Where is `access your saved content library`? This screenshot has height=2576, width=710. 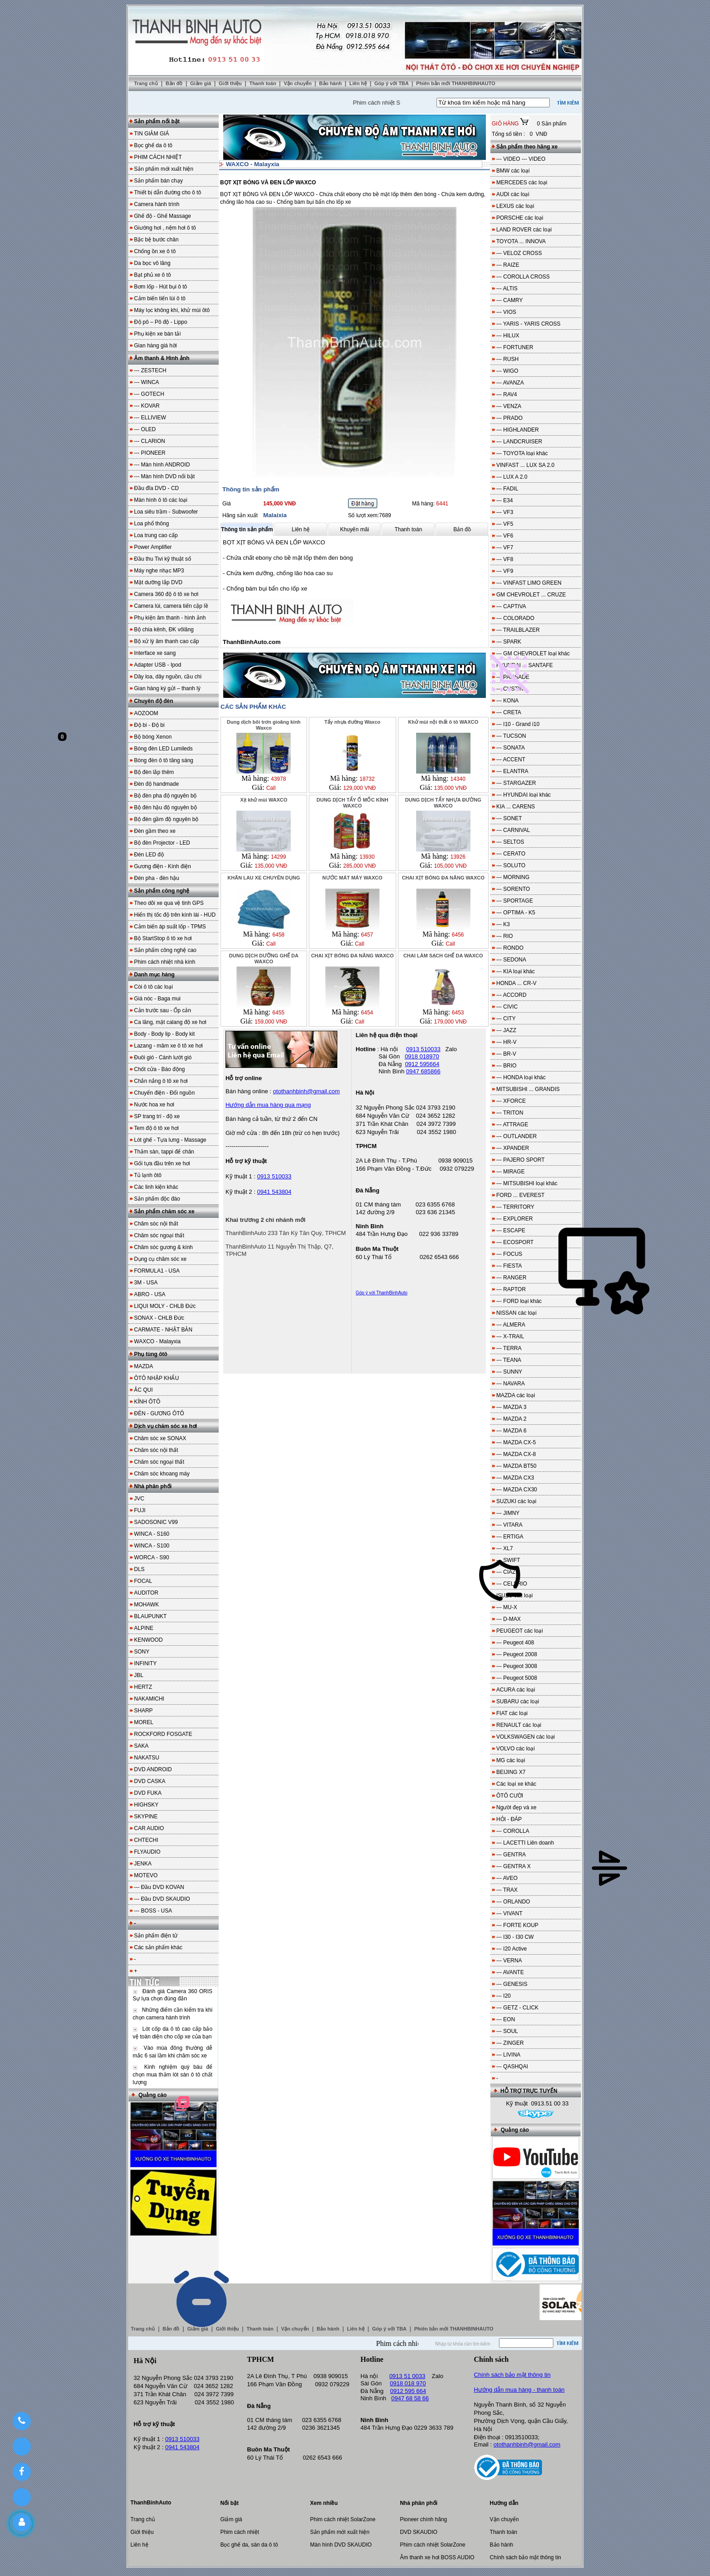
access your saved content library is located at coordinates (182, 2103).